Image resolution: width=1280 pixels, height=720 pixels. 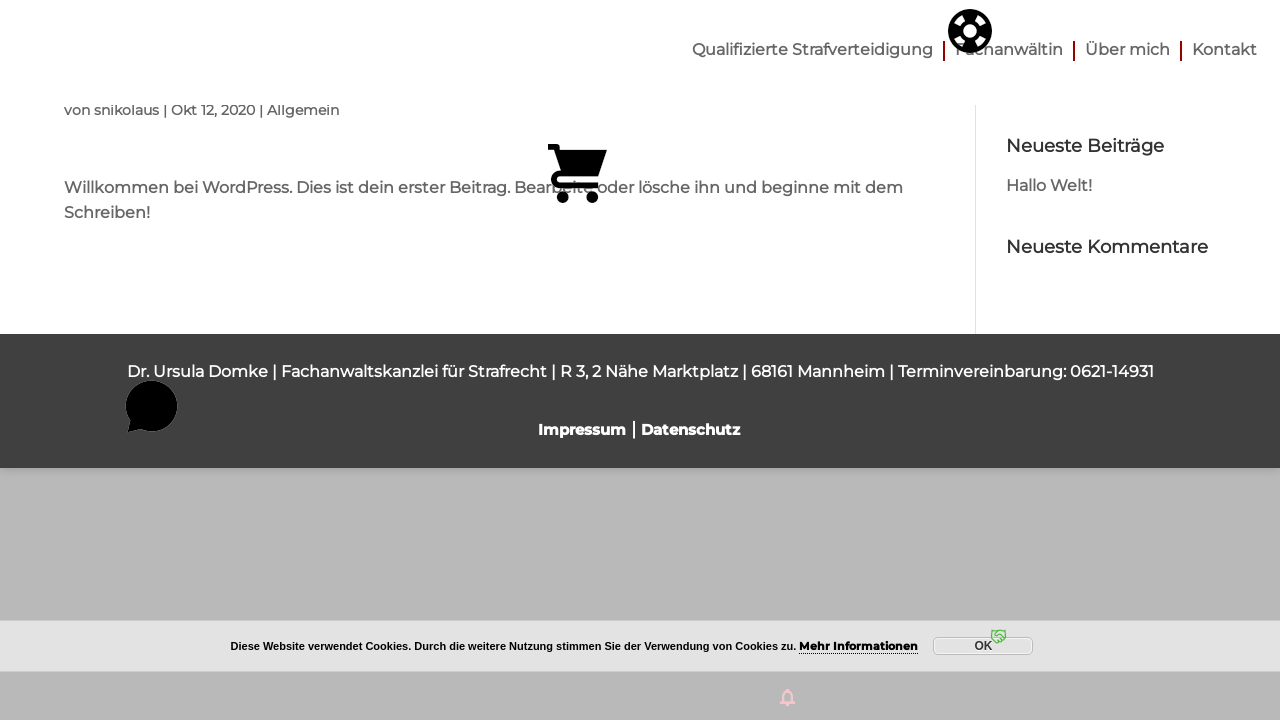 I want to click on view your shopping cart, so click(x=577, y=173).